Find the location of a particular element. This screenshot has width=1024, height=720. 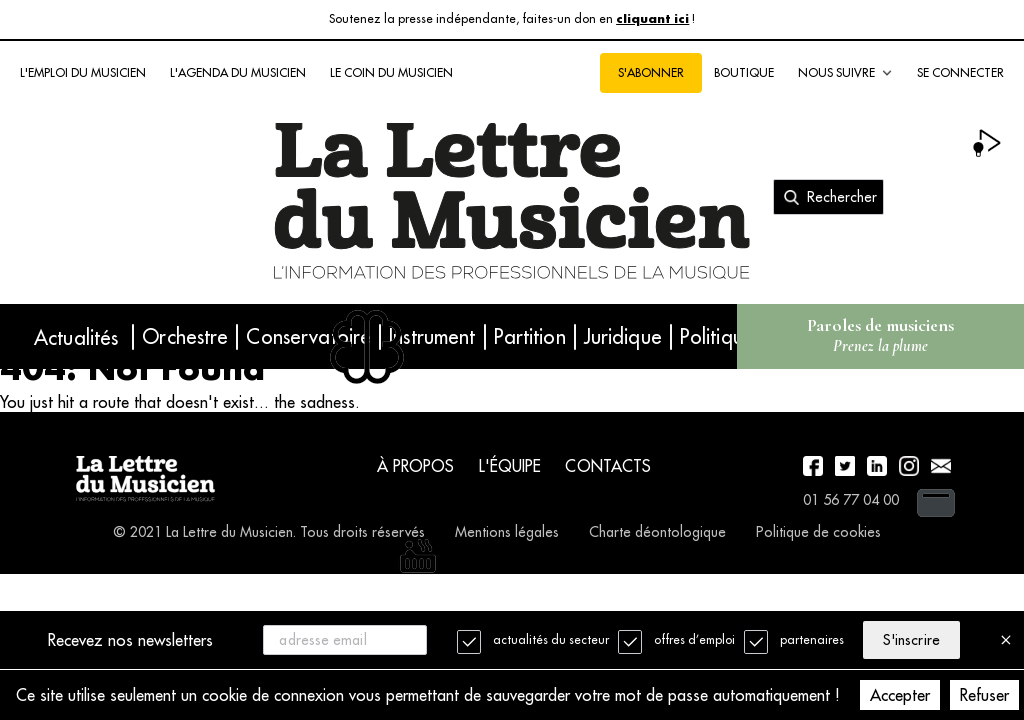

view hot tub or spa amenities is located at coordinates (418, 555).